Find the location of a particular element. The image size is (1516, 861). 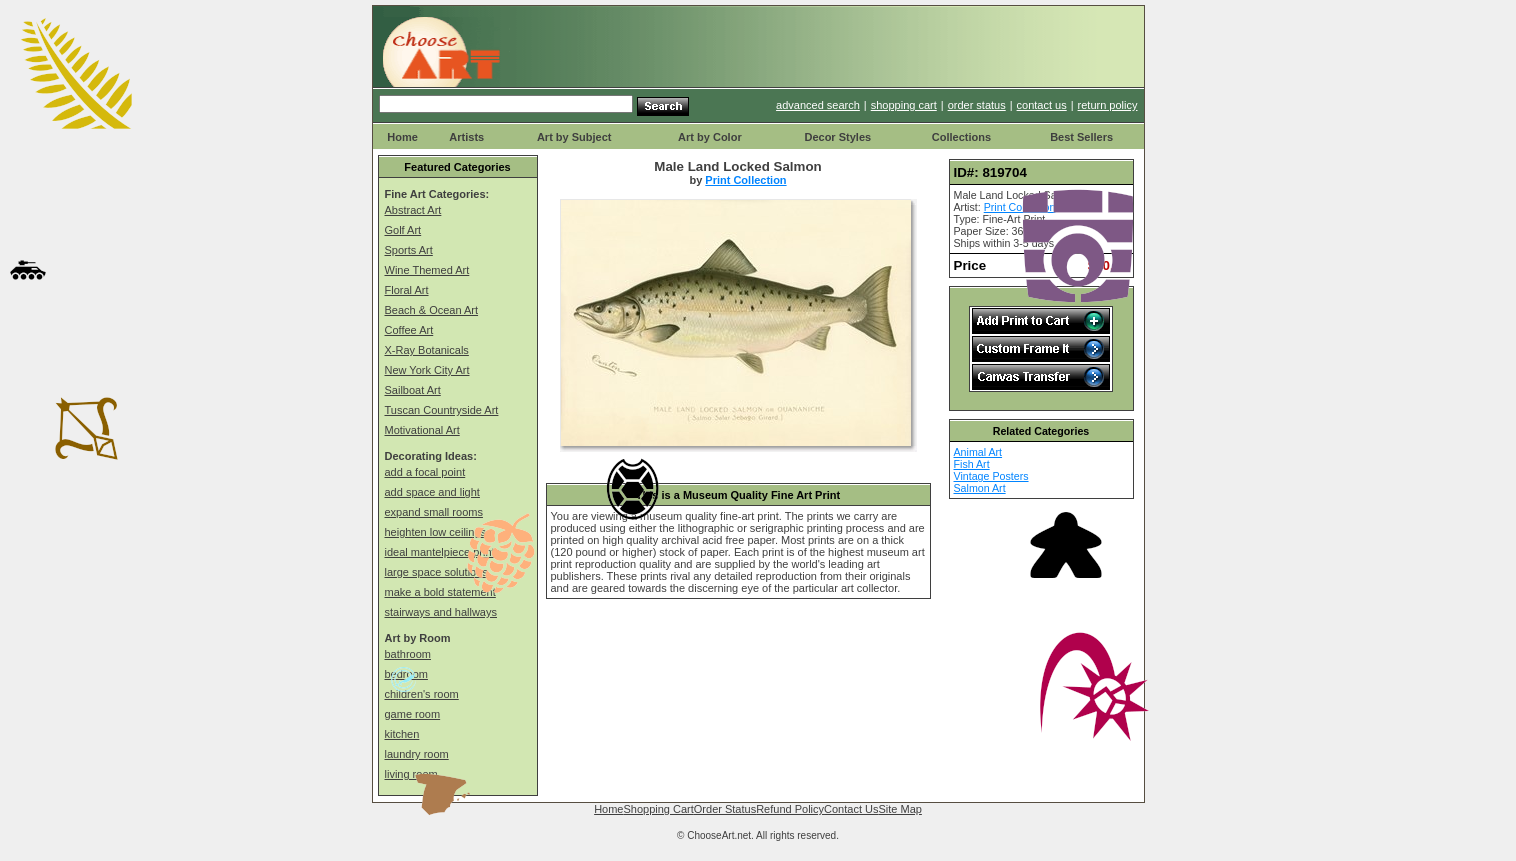

access barrel or keg inventory in game is located at coordinates (1078, 246).